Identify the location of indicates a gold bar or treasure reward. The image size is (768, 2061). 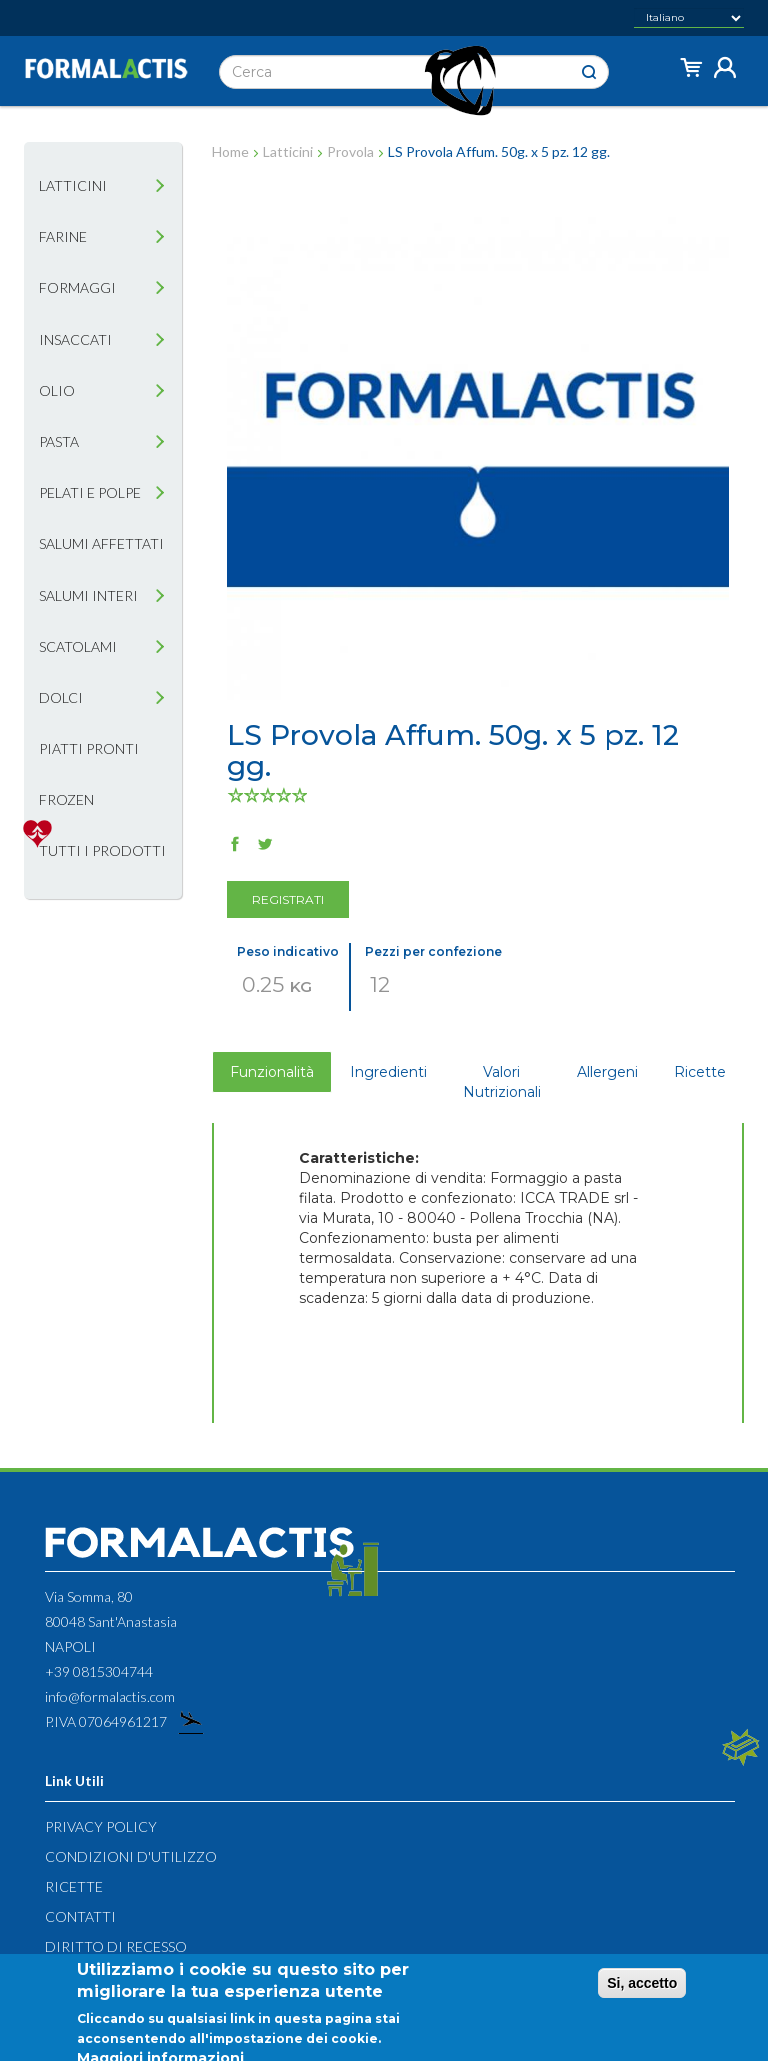
(741, 1747).